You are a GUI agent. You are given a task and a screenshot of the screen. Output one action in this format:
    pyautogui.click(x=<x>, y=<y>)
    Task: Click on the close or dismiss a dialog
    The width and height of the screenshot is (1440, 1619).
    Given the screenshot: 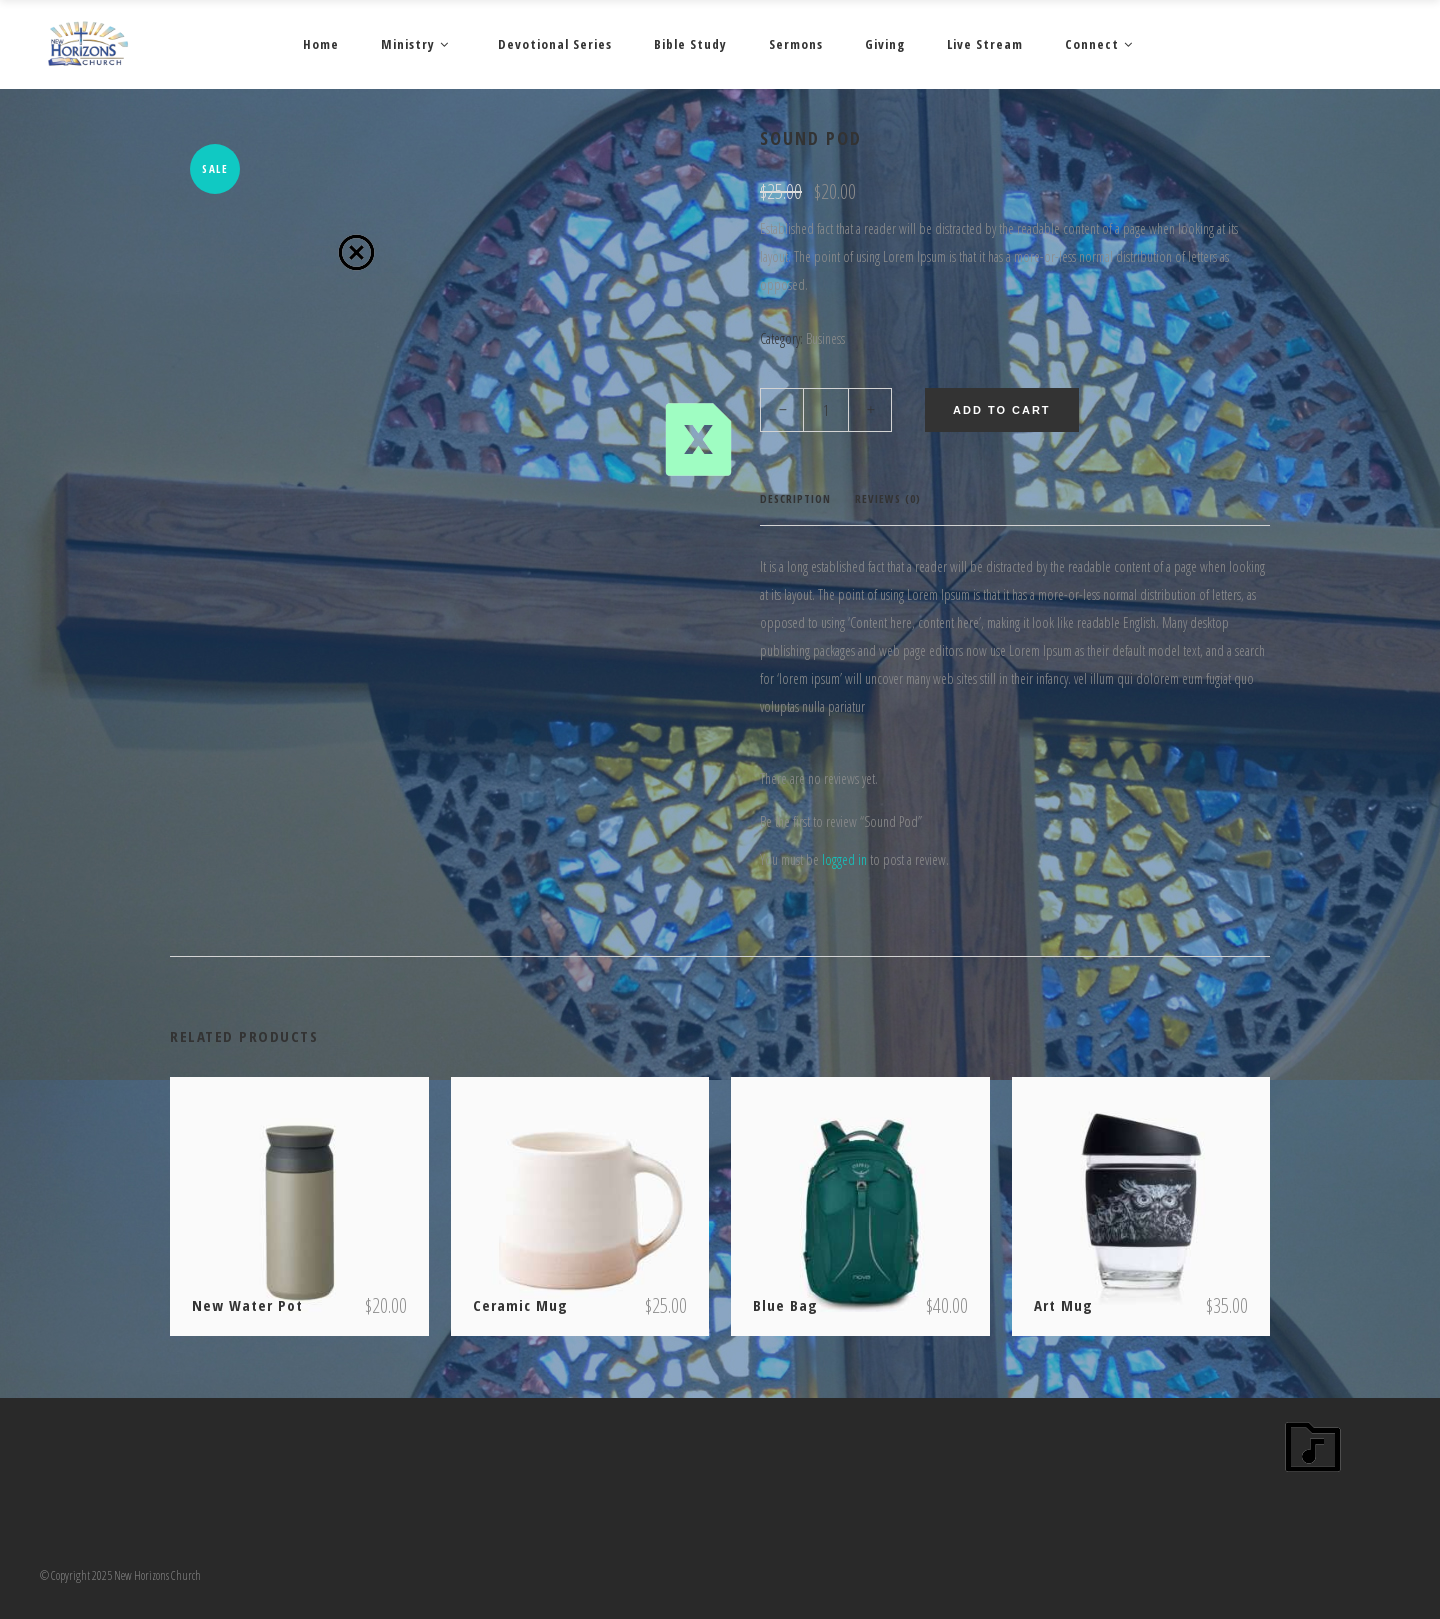 What is the action you would take?
    pyautogui.click(x=356, y=252)
    